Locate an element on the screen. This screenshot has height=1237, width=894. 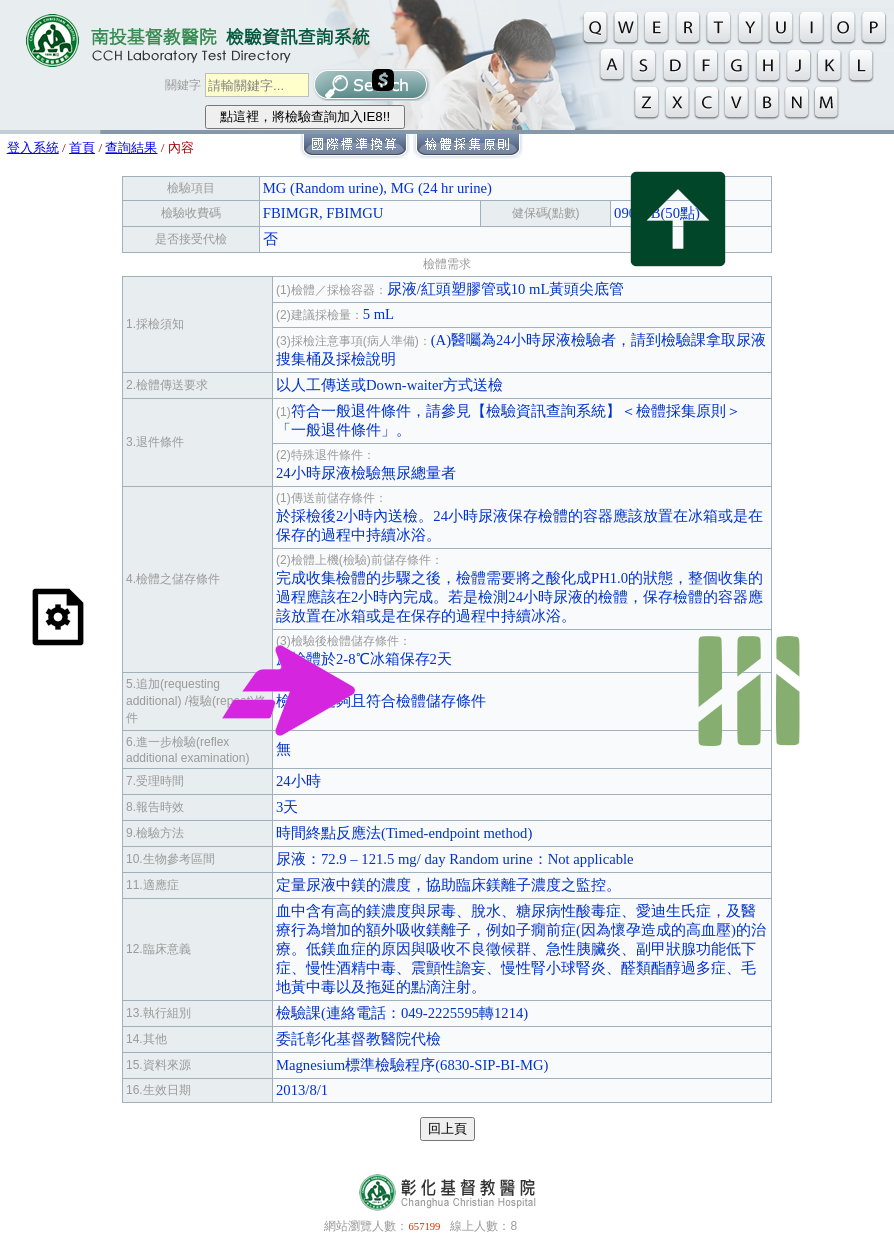
upload a file or document is located at coordinates (678, 219).